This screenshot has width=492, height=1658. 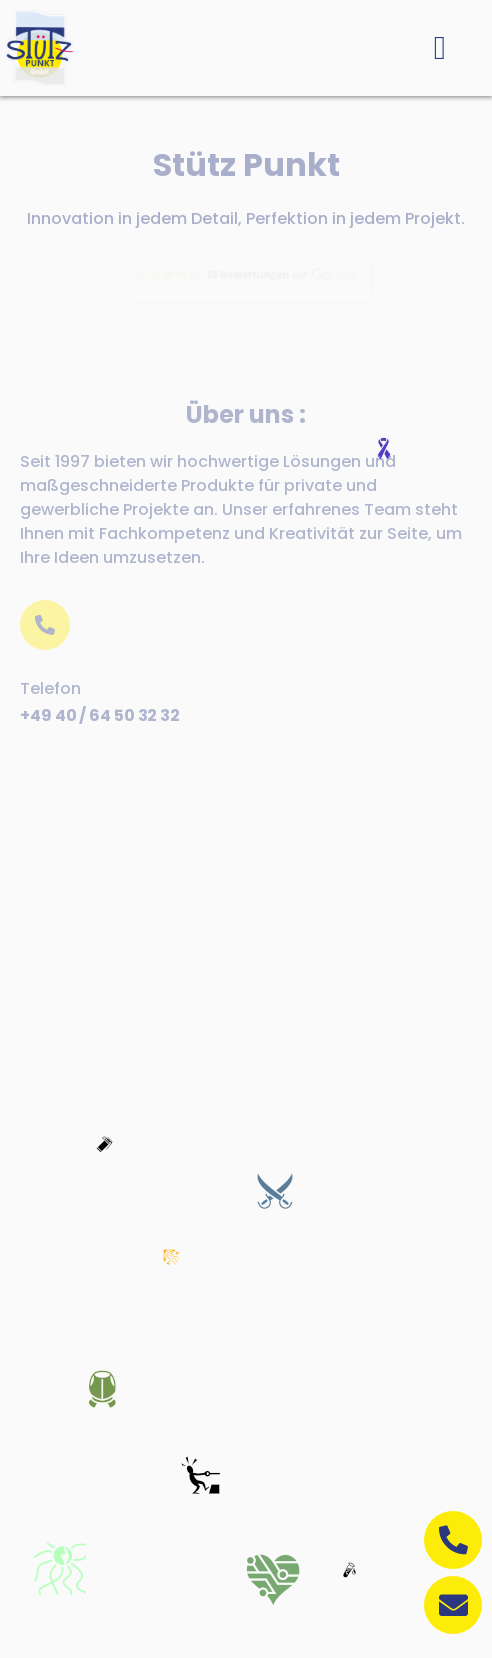 What do you see at coordinates (349, 1570) in the screenshot?
I see `indicates a chemistry or alchemy feature` at bounding box center [349, 1570].